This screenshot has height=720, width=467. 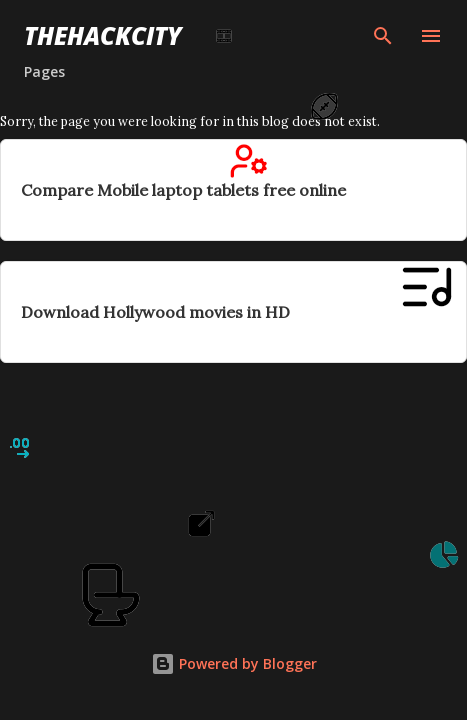 What do you see at coordinates (111, 595) in the screenshot?
I see `locate nearby restroom facilities` at bounding box center [111, 595].